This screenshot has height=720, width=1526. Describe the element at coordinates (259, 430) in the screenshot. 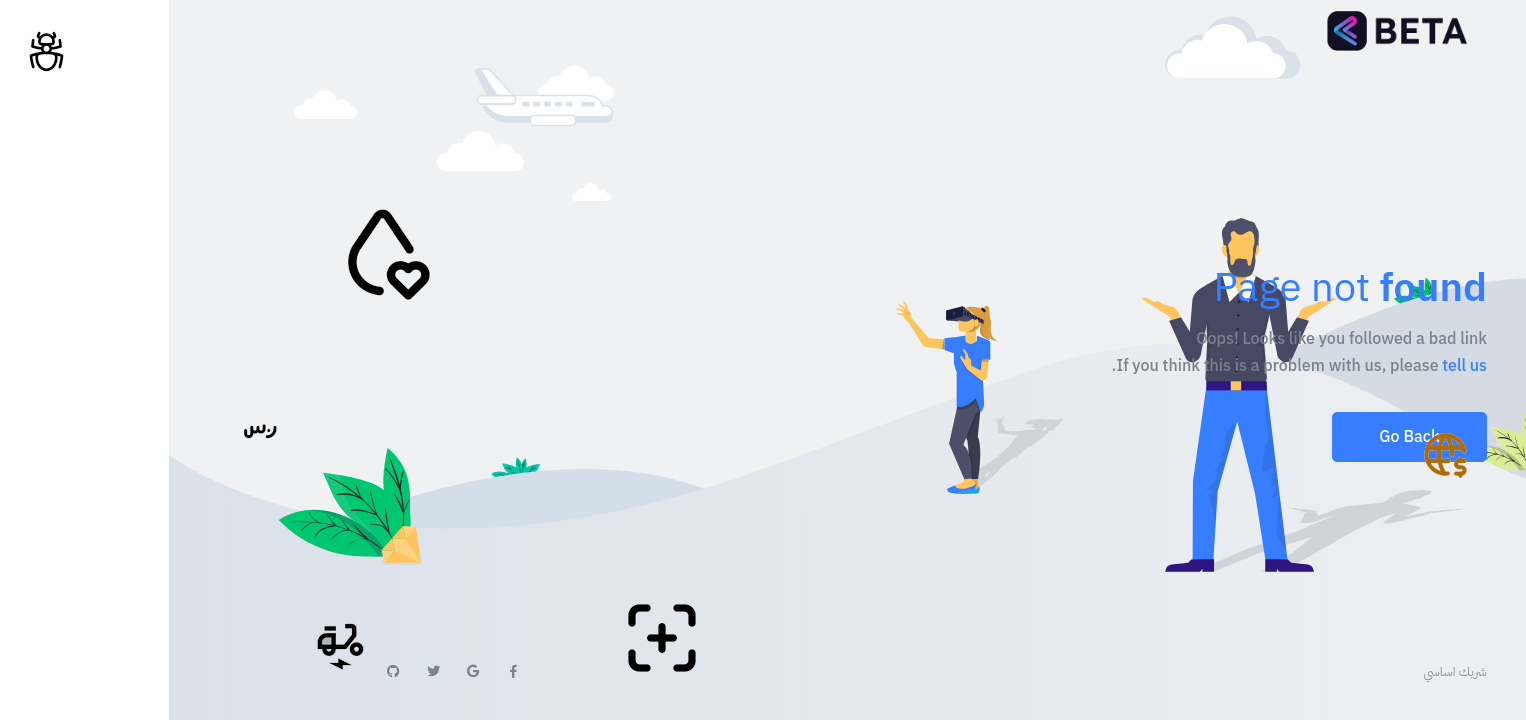

I see `indicates price or amount in Saudi riyals` at that location.